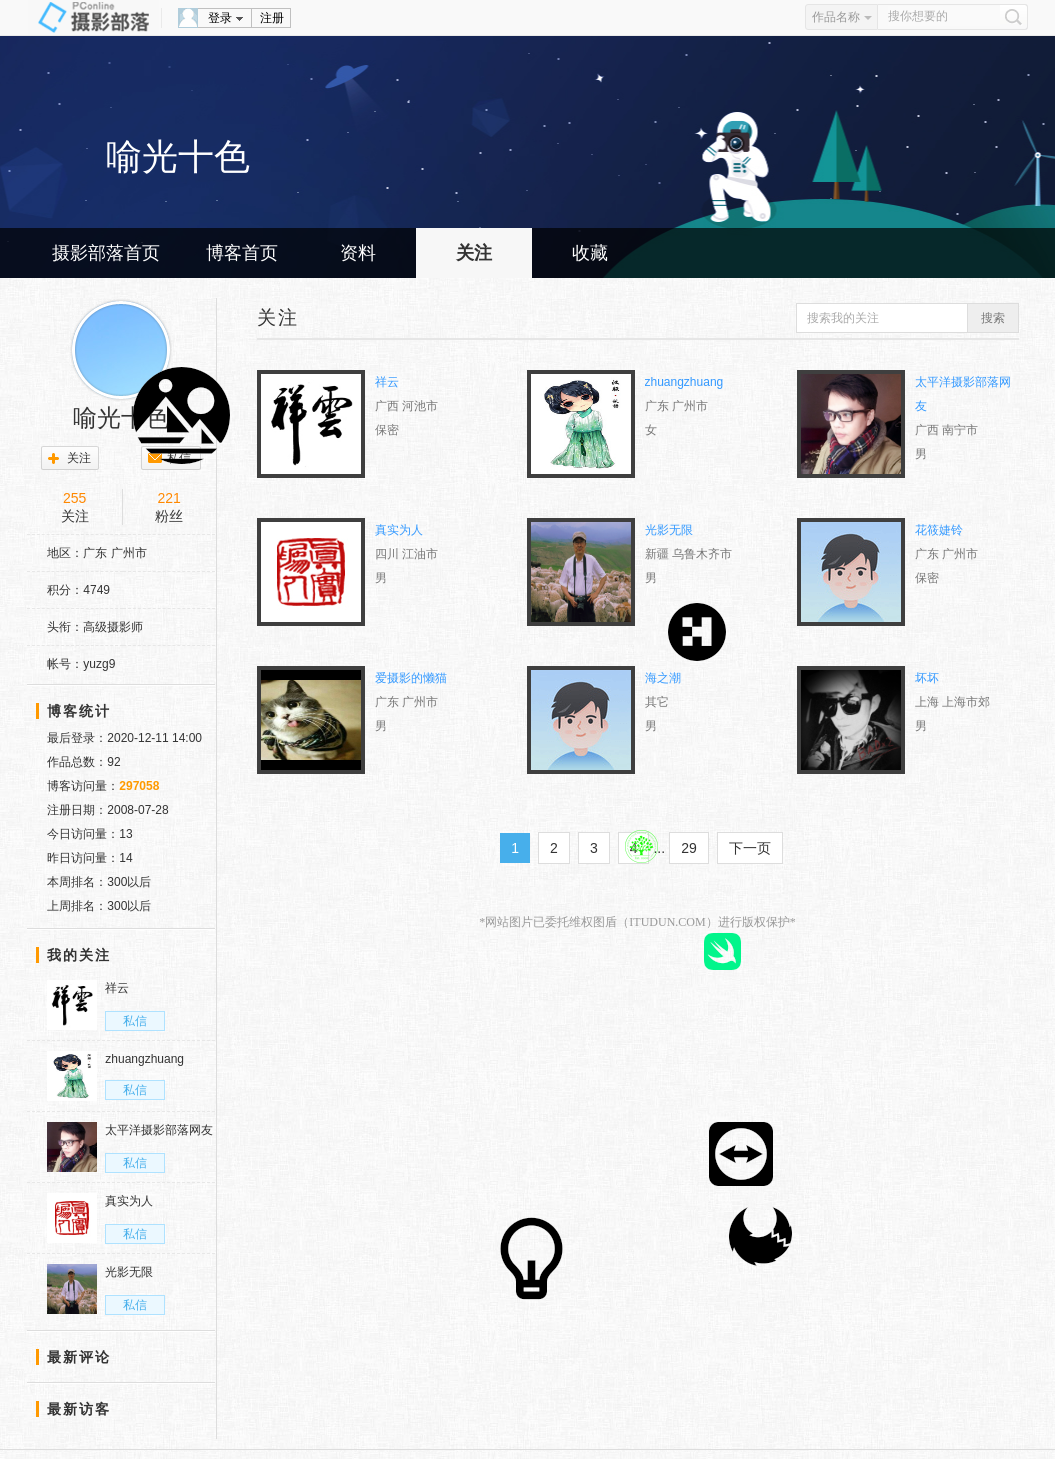 This screenshot has height=1459, width=1055. What do you see at coordinates (641, 846) in the screenshot?
I see `visit the Interaction Design Foundation website` at bounding box center [641, 846].